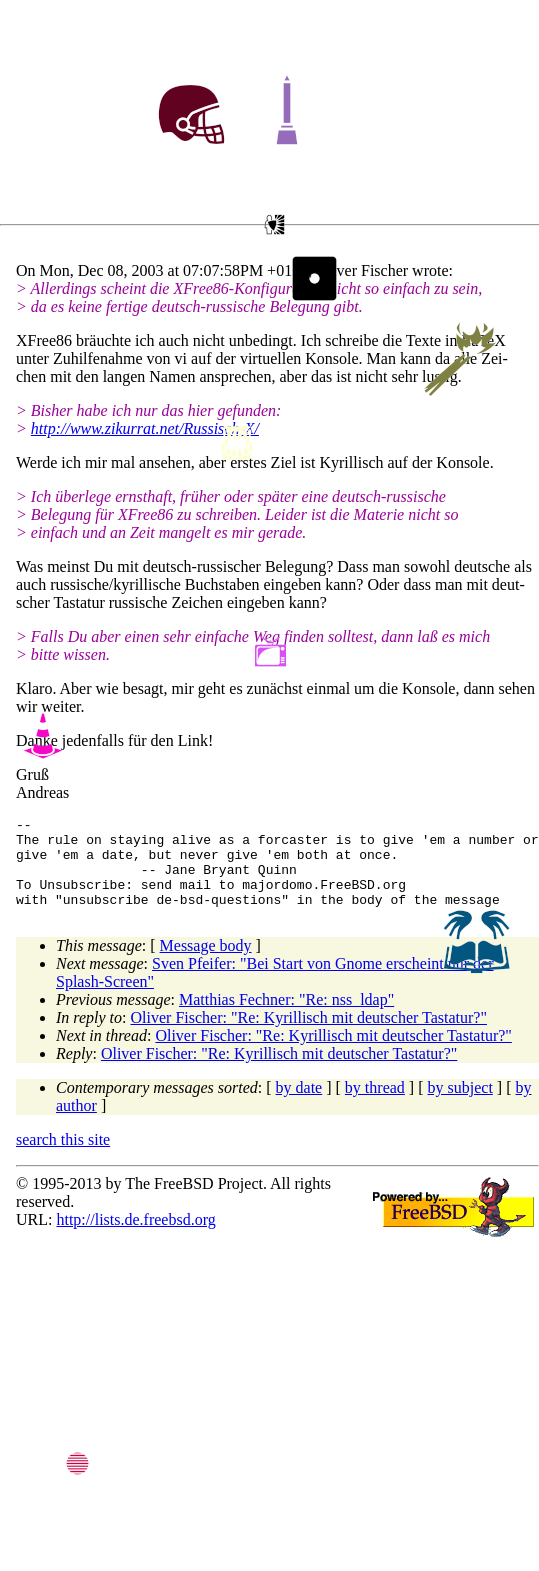  What do you see at coordinates (270, 651) in the screenshot?
I see `access tv or video streaming features` at bounding box center [270, 651].